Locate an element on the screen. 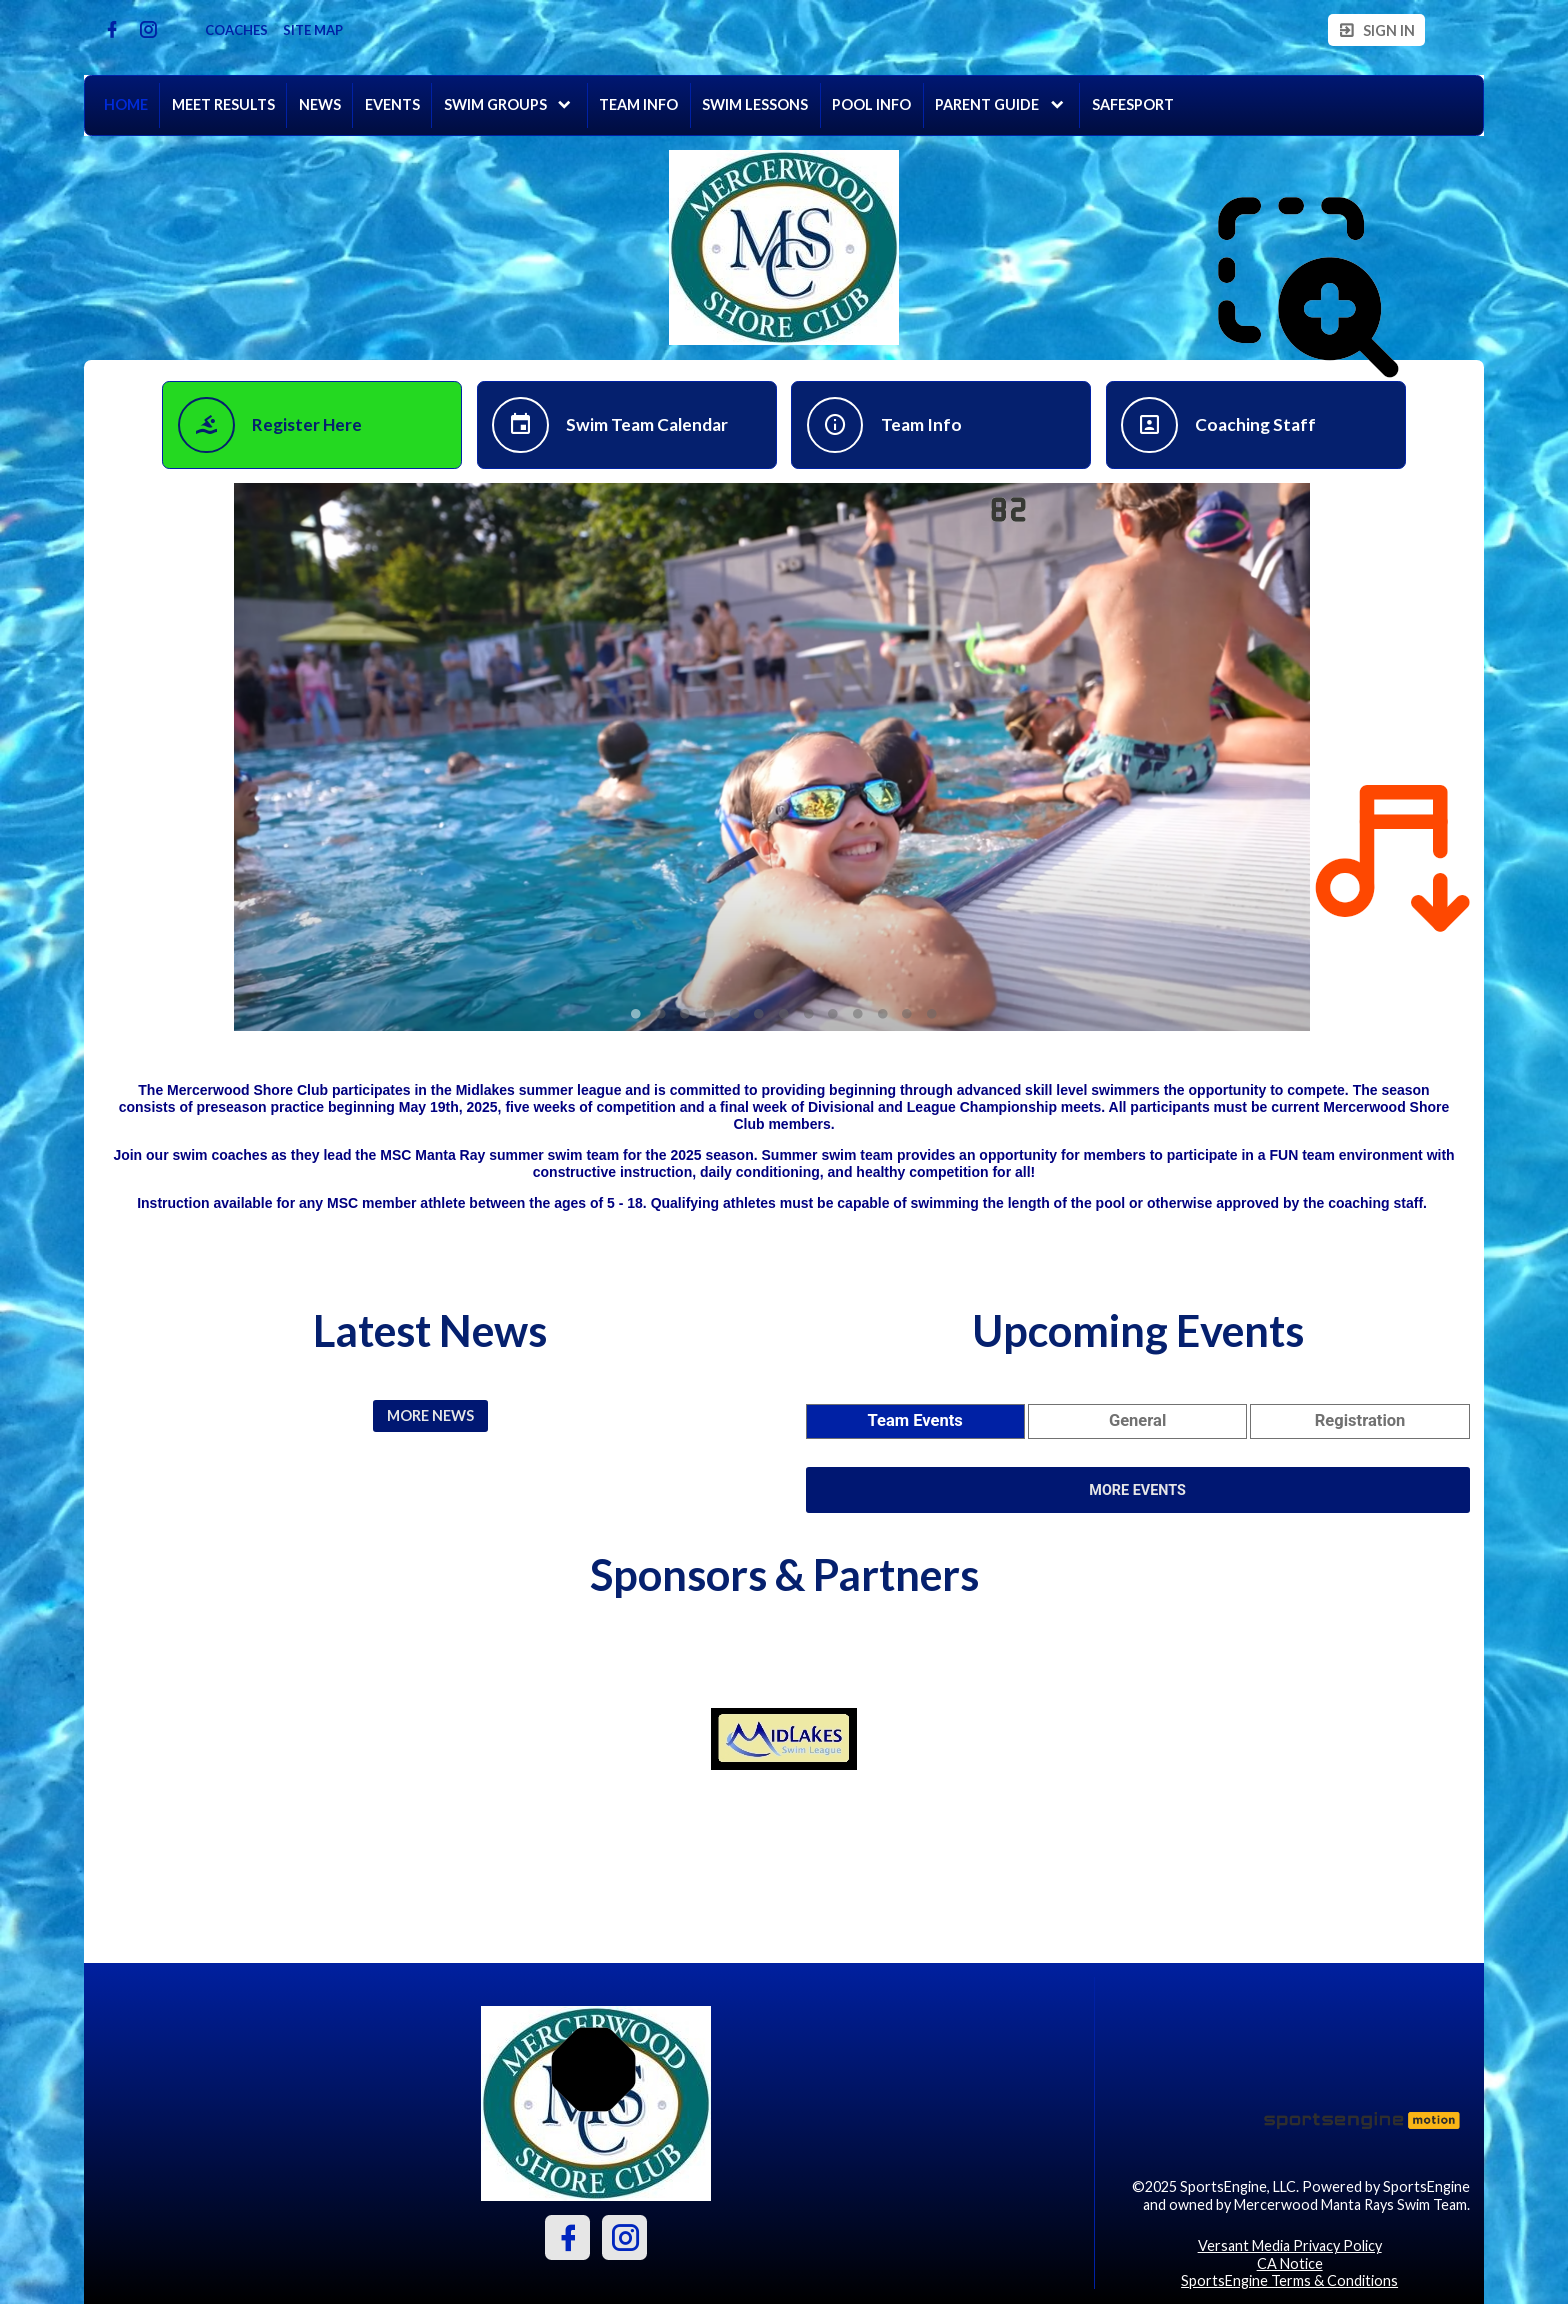  displays the number 82 as a label or badge is located at coordinates (1008, 509).